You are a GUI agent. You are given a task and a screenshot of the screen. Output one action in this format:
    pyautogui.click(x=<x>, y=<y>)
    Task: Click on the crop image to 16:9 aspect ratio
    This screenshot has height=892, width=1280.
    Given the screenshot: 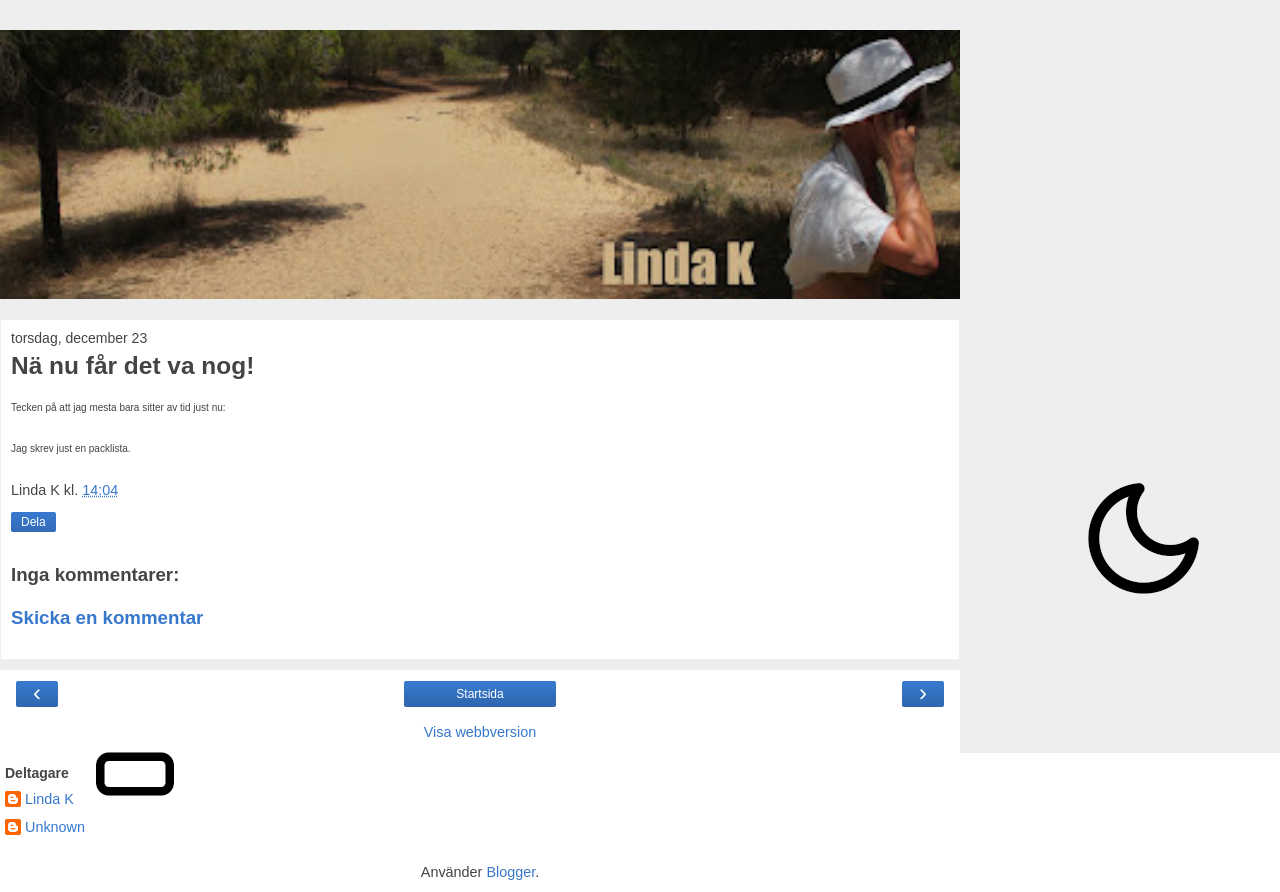 What is the action you would take?
    pyautogui.click(x=135, y=774)
    